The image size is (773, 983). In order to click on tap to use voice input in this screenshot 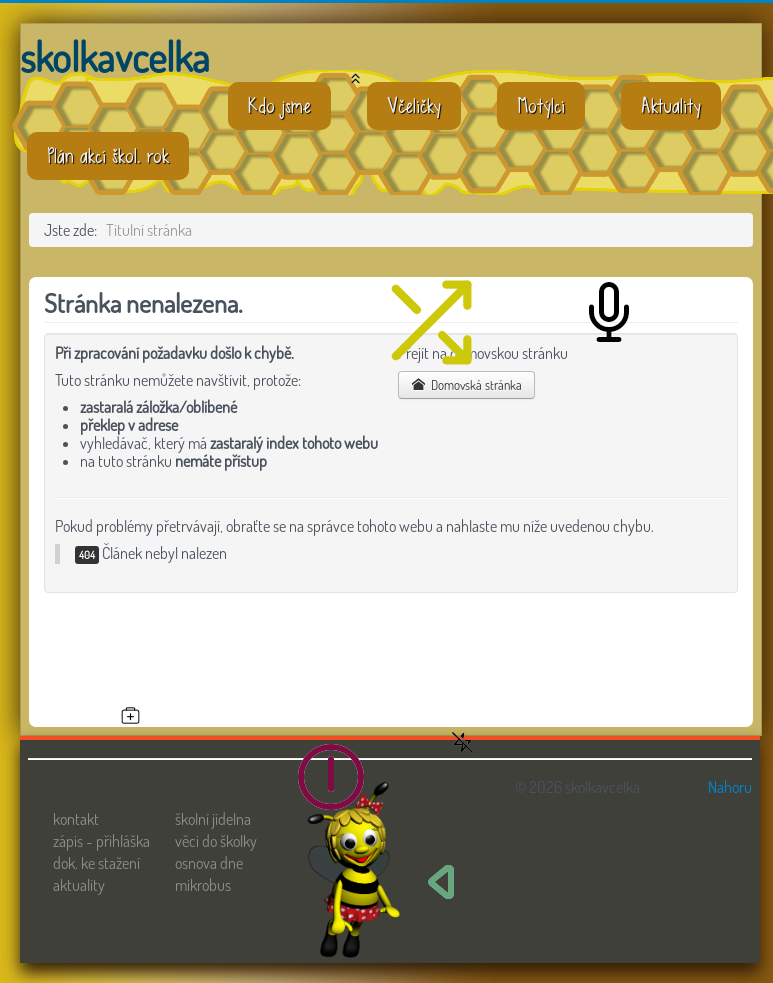, I will do `click(609, 312)`.